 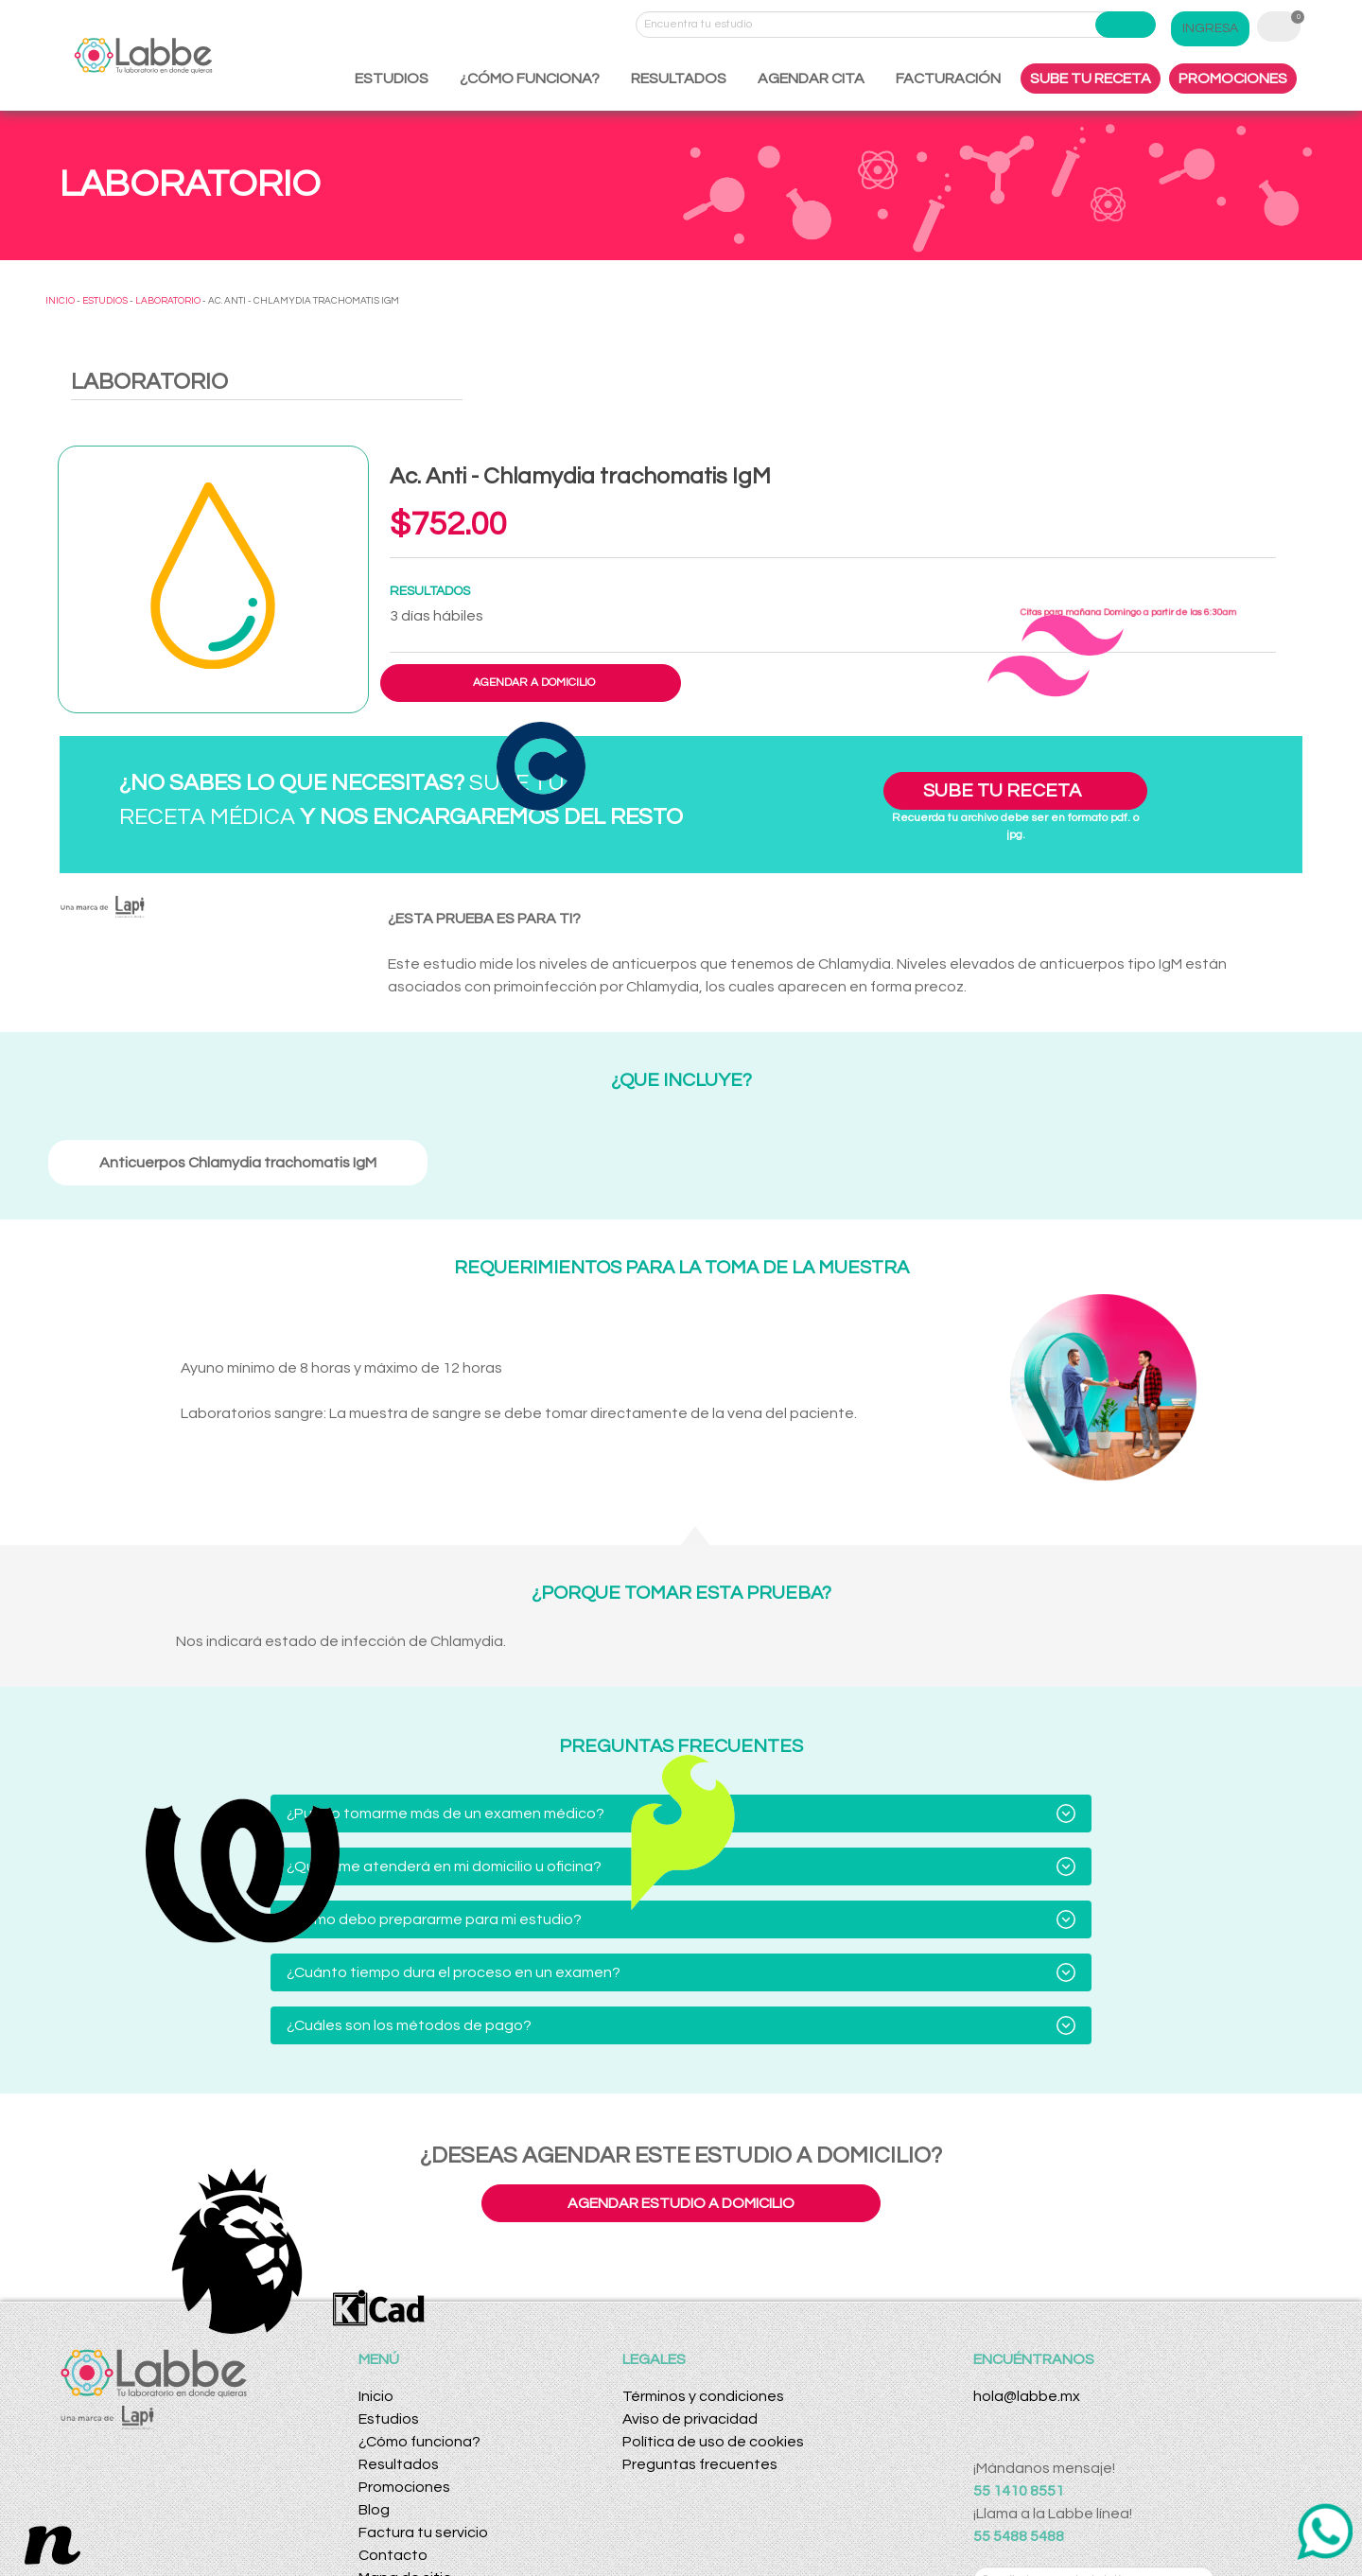 I want to click on notist app logo, so click(x=52, y=2545).